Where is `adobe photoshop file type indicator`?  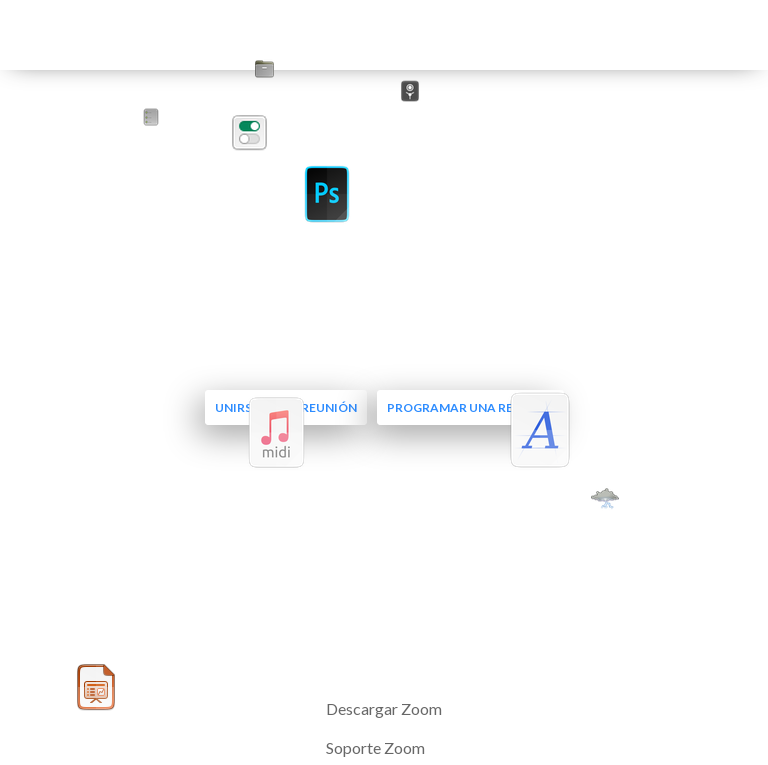
adobe photoshop file type indicator is located at coordinates (327, 194).